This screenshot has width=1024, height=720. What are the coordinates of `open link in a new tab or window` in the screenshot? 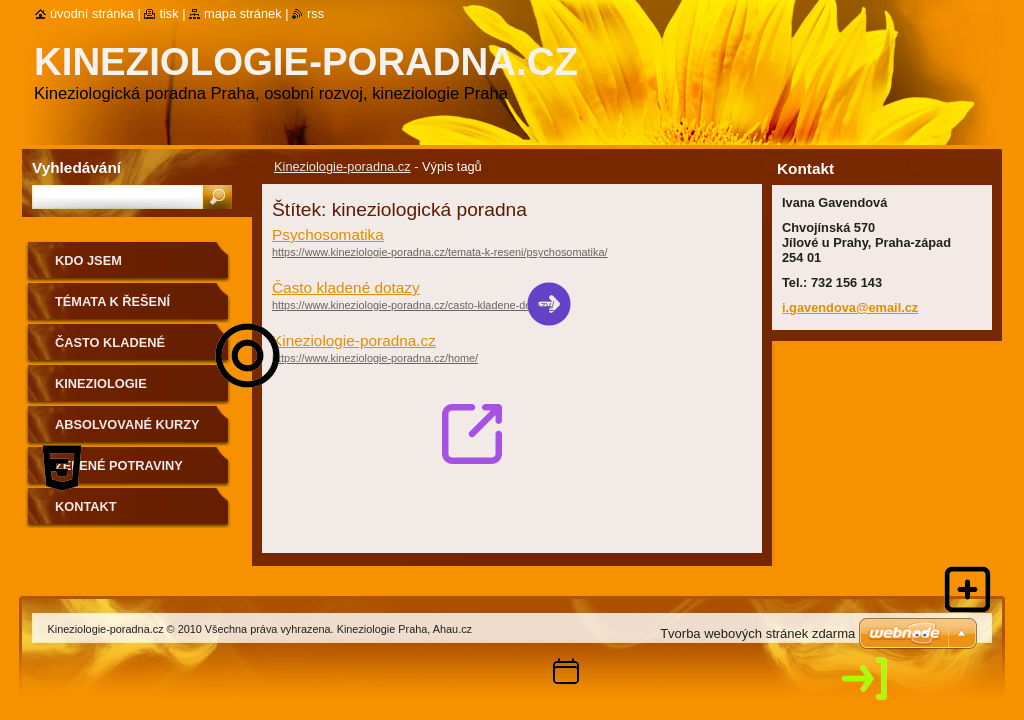 It's located at (472, 434).